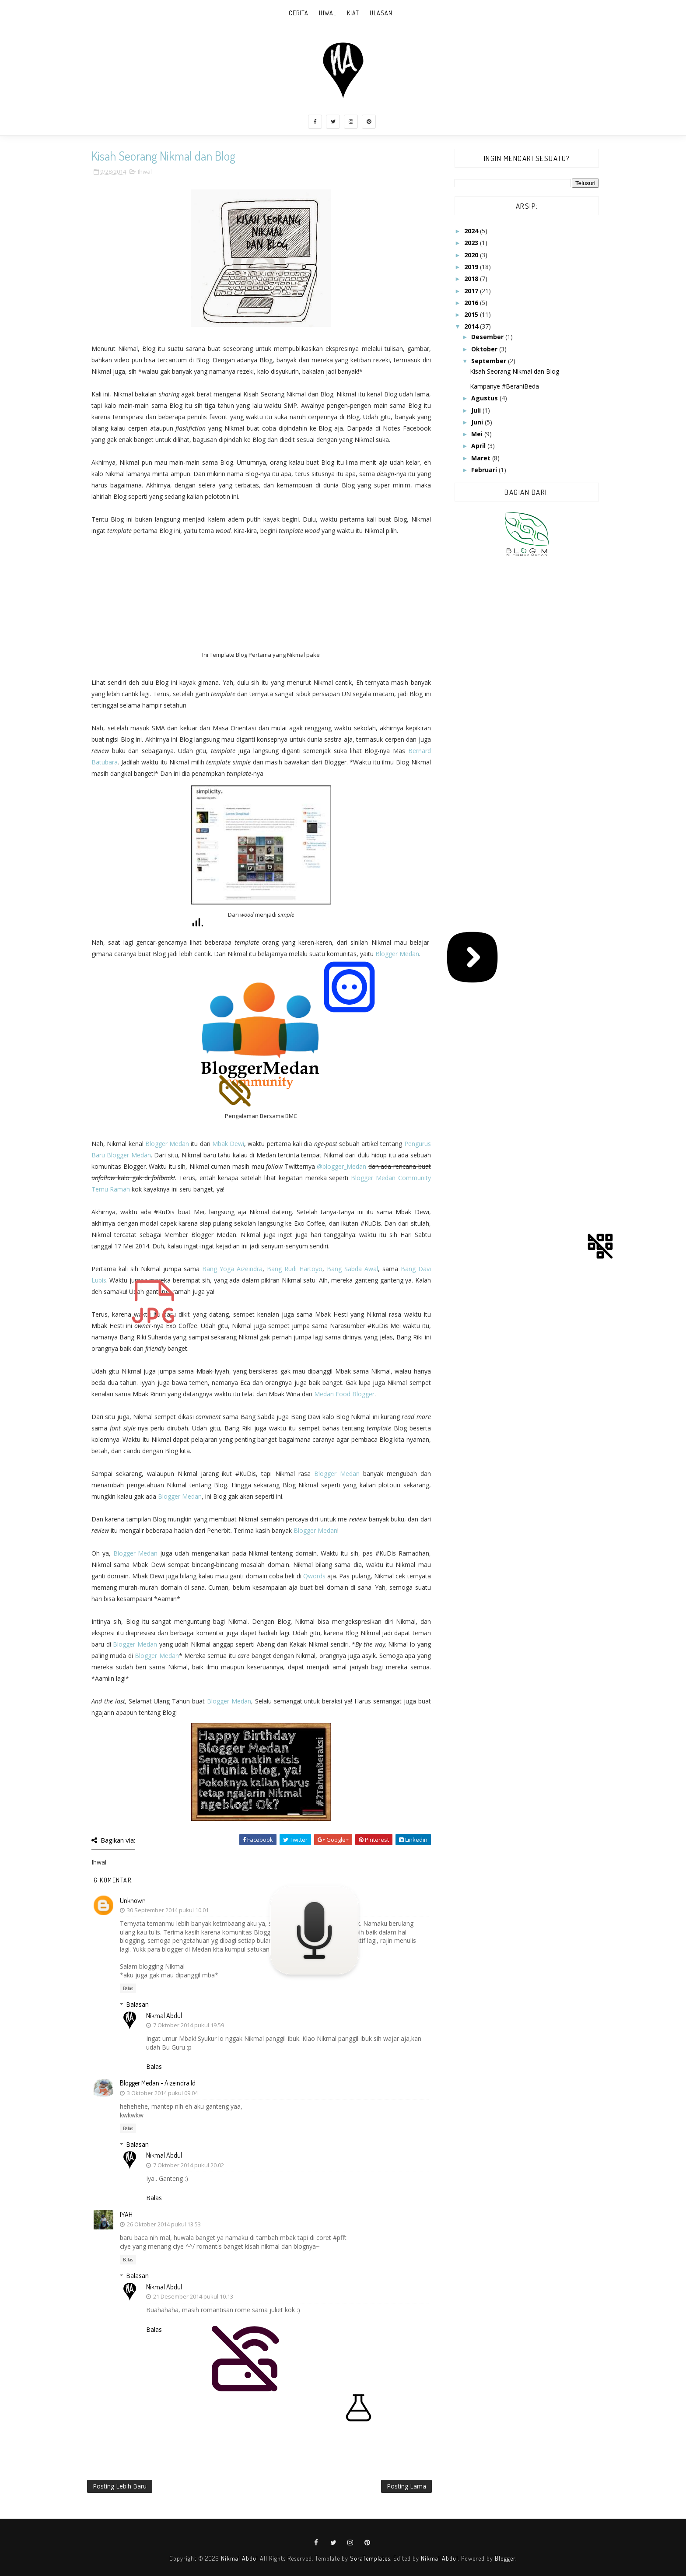 This screenshot has height=2576, width=686. Describe the element at coordinates (314, 1930) in the screenshot. I see `access microphone settings` at that location.